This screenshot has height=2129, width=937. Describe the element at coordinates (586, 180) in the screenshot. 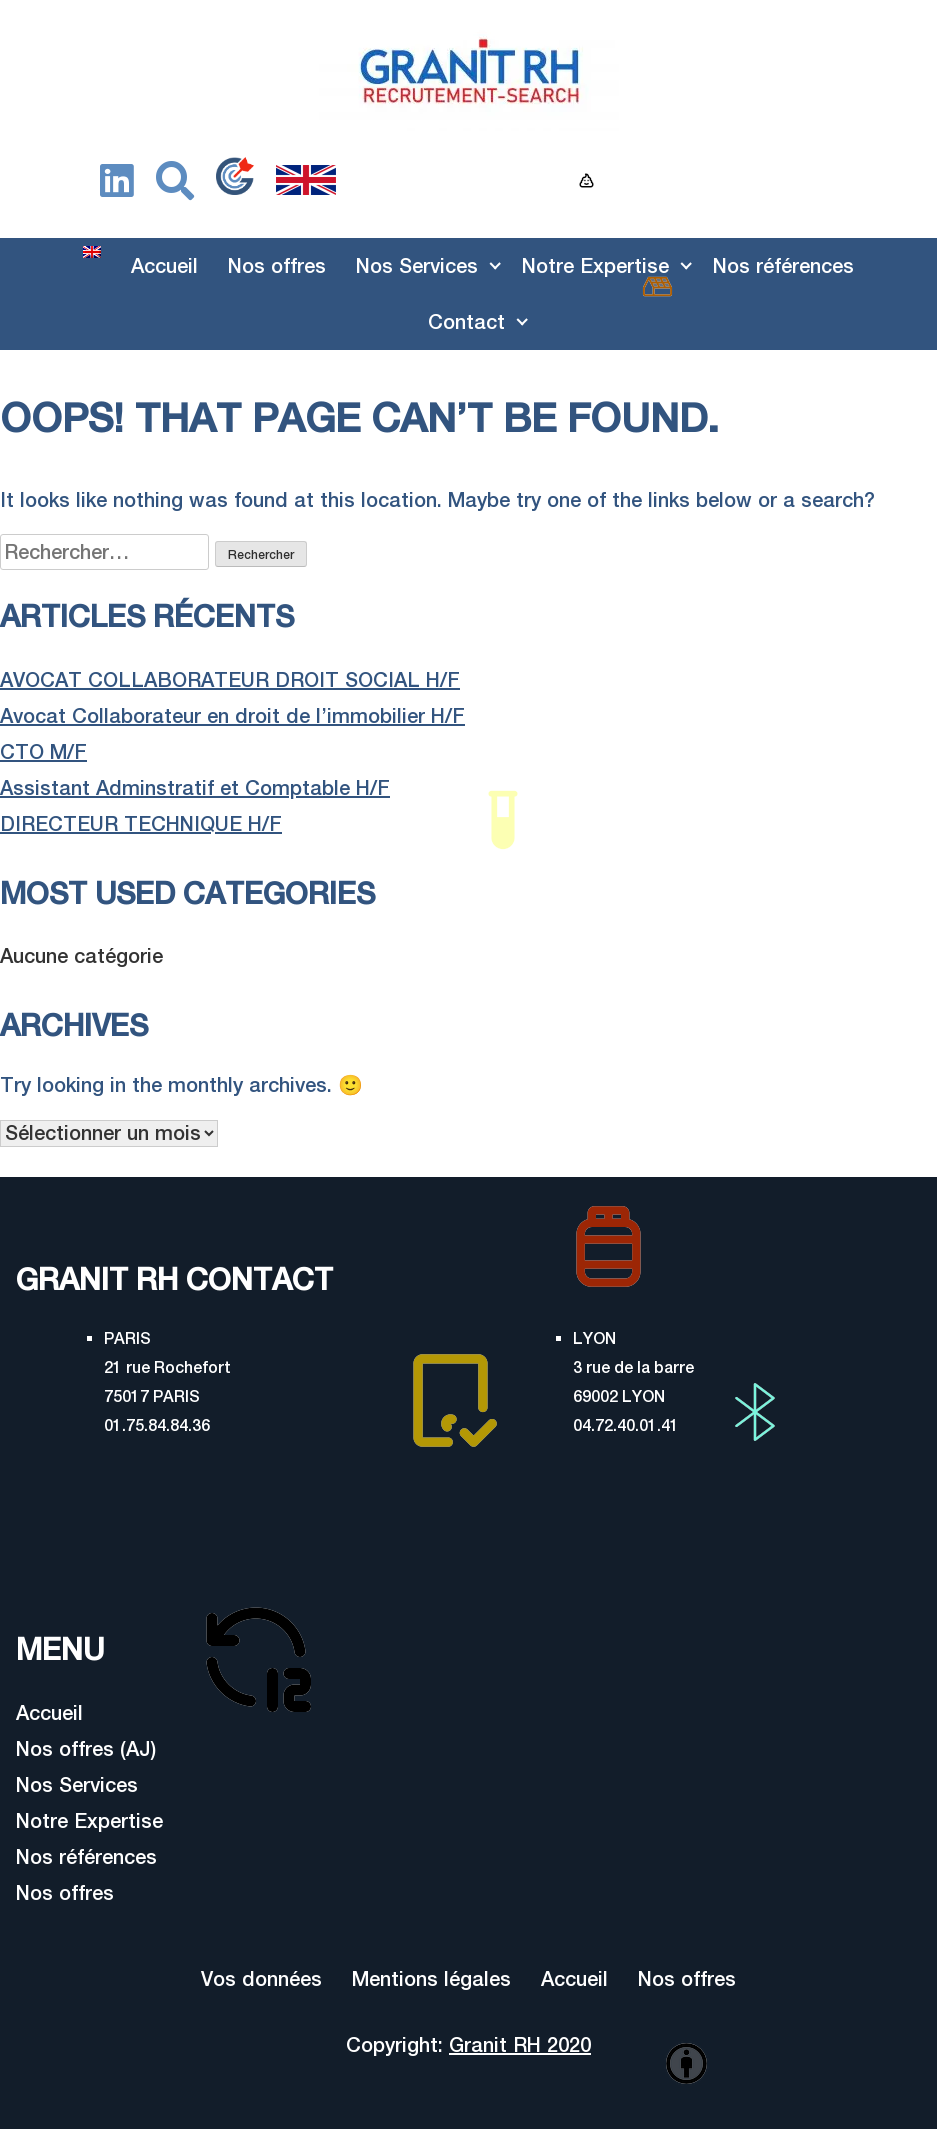

I see `add a poop emoji reaction` at that location.